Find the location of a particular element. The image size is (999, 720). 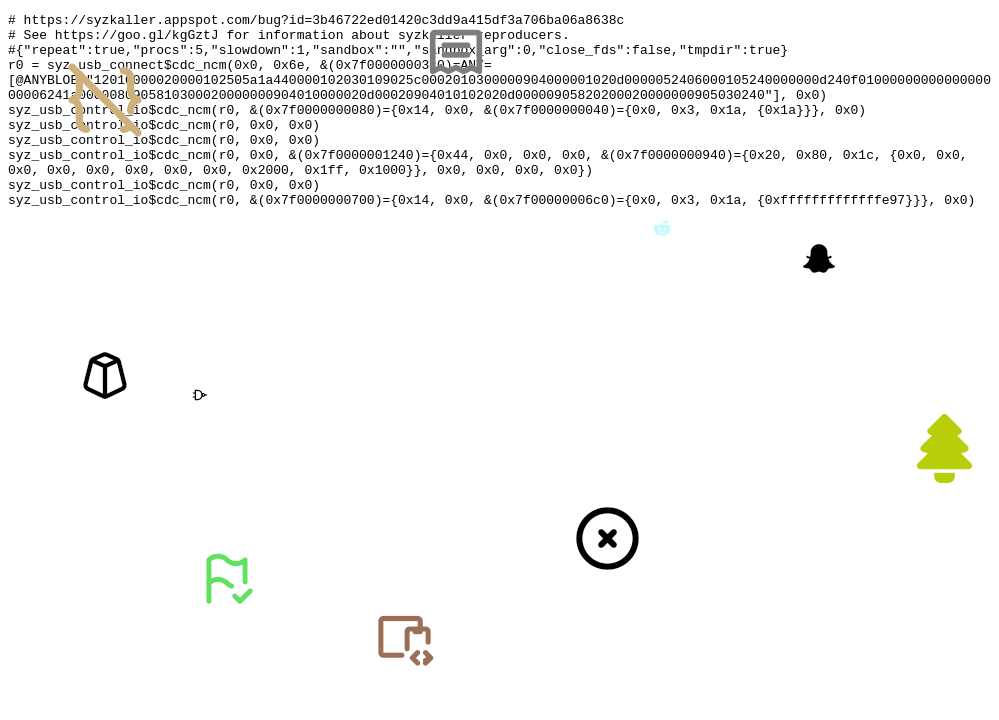

disable code formatting or syntax highlighting is located at coordinates (105, 100).